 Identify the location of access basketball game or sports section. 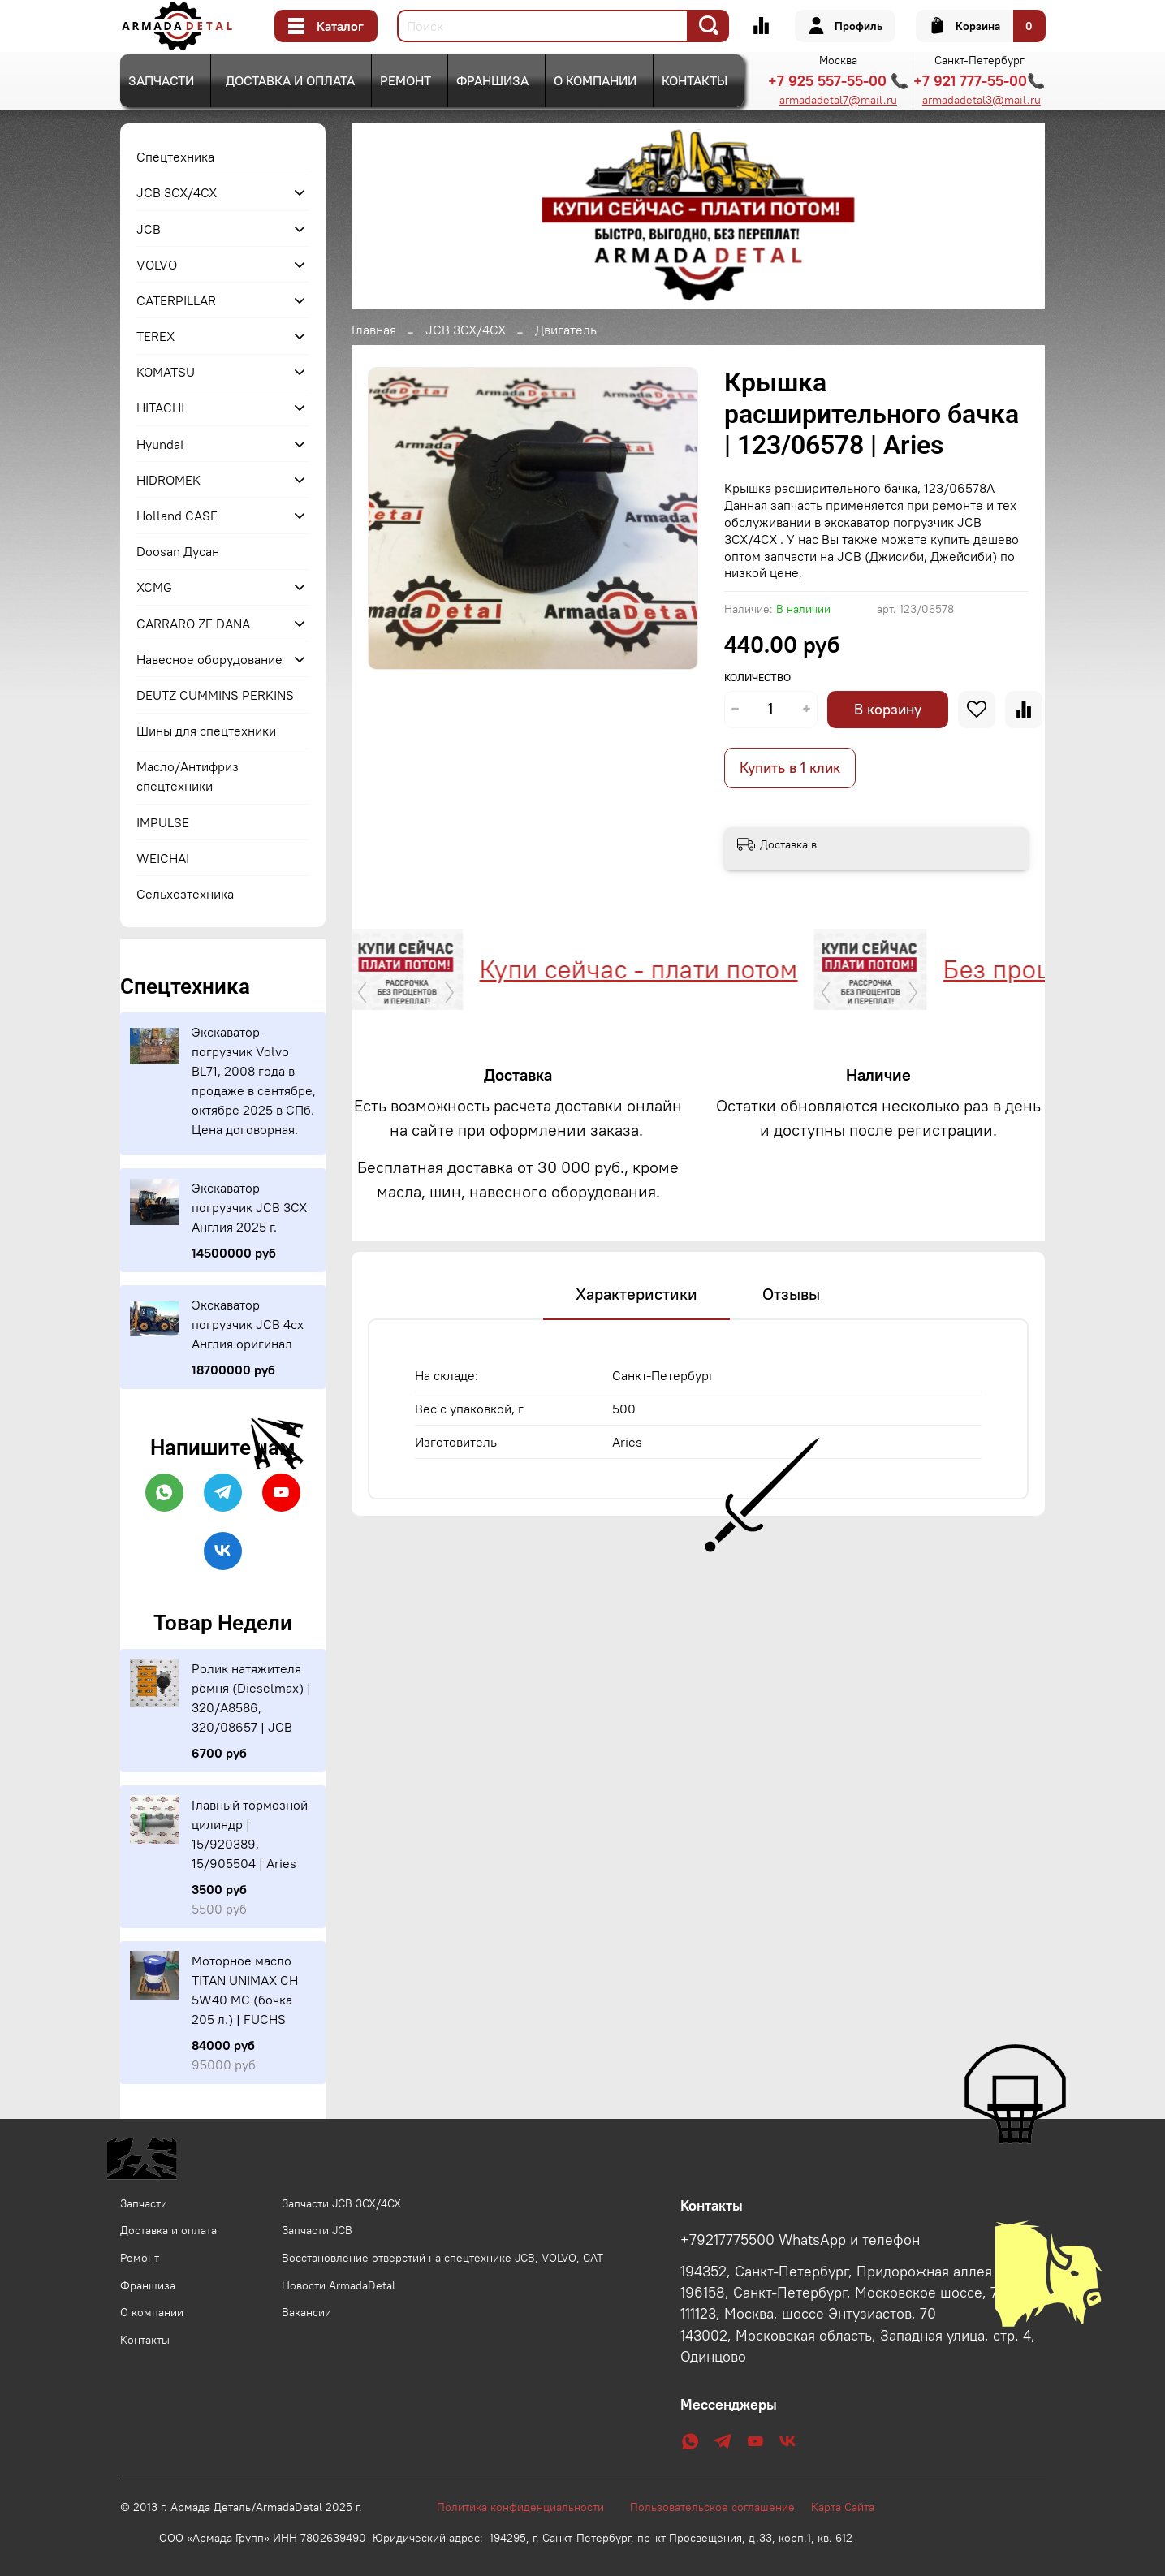
(1015, 2095).